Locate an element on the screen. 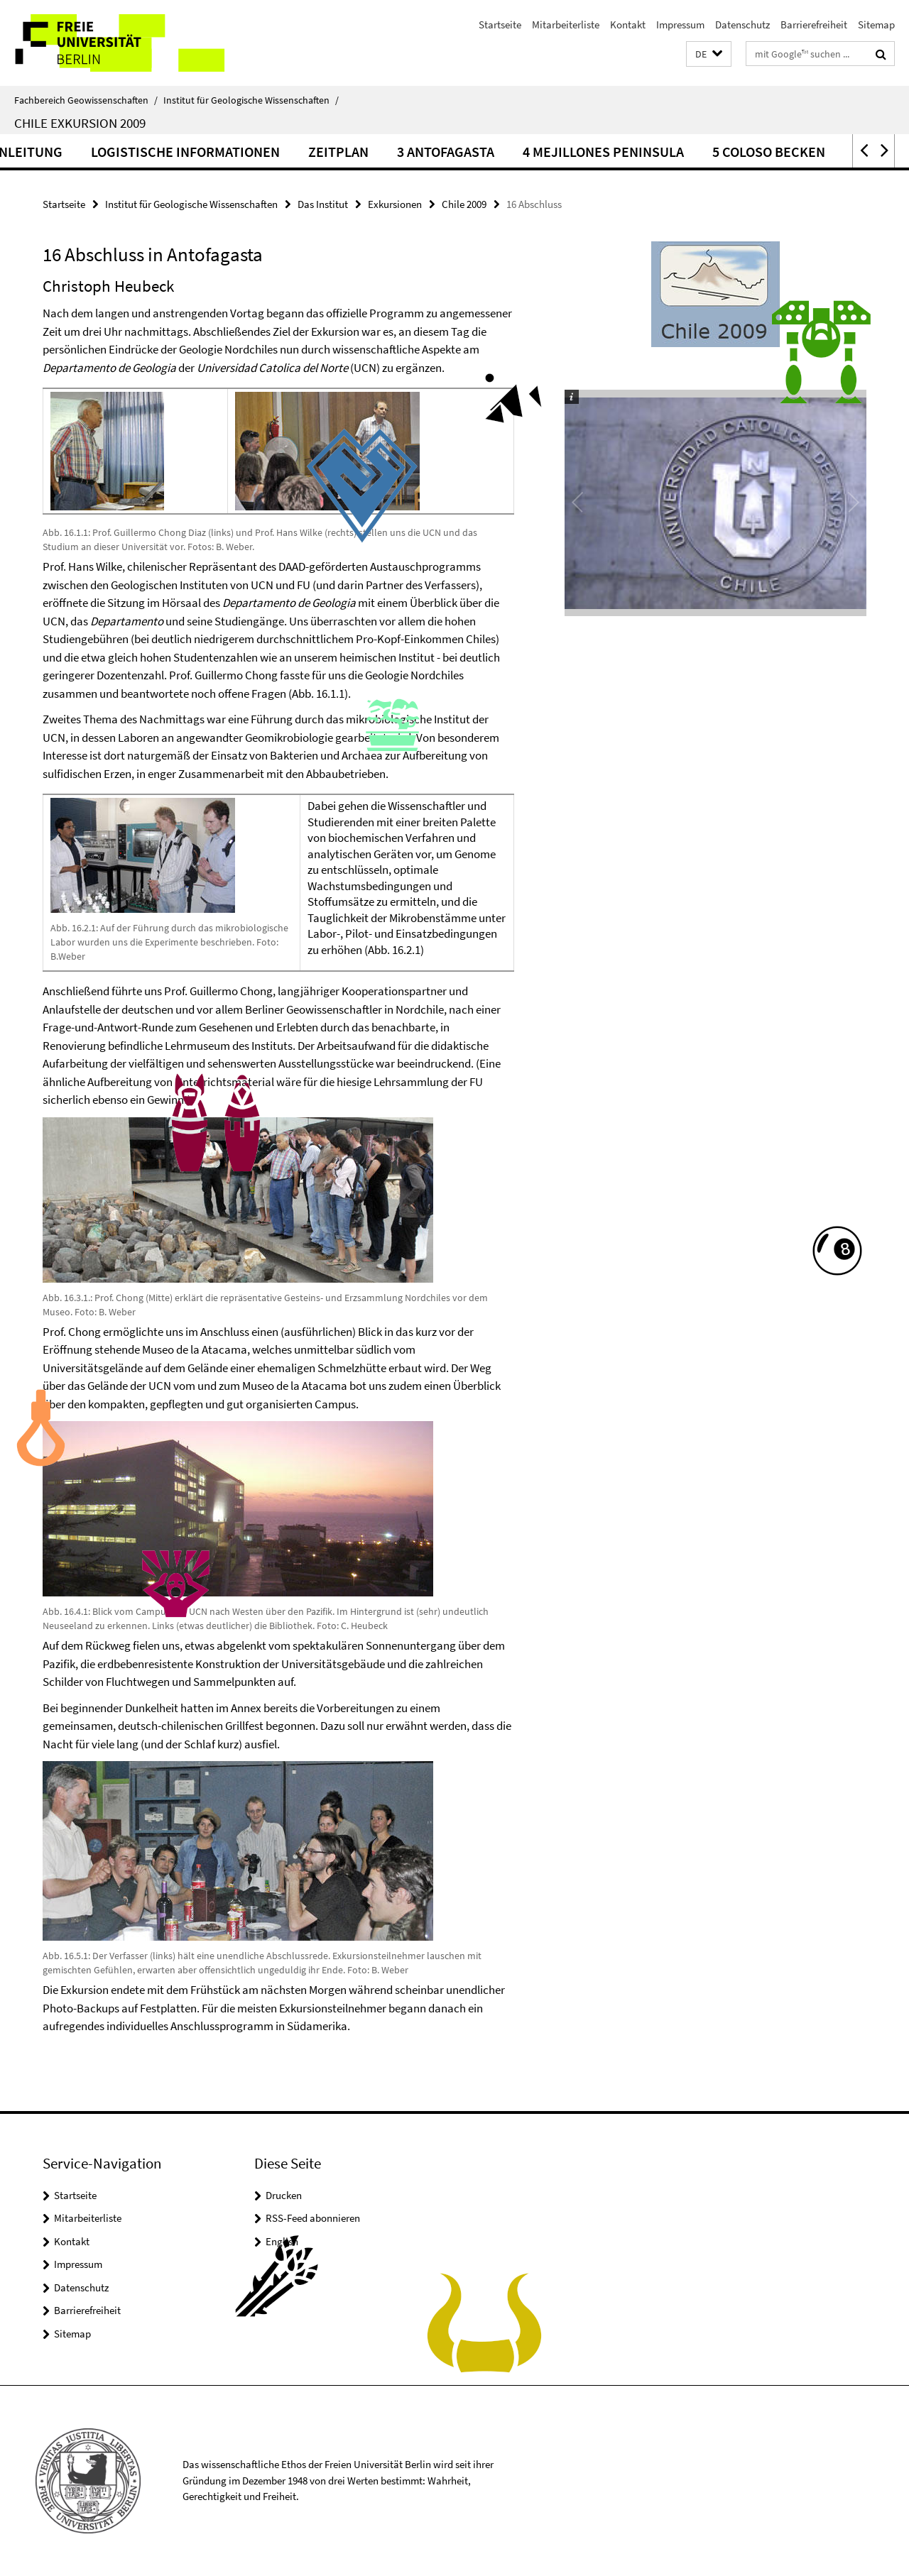  select missile mech unit in game is located at coordinates (821, 352).